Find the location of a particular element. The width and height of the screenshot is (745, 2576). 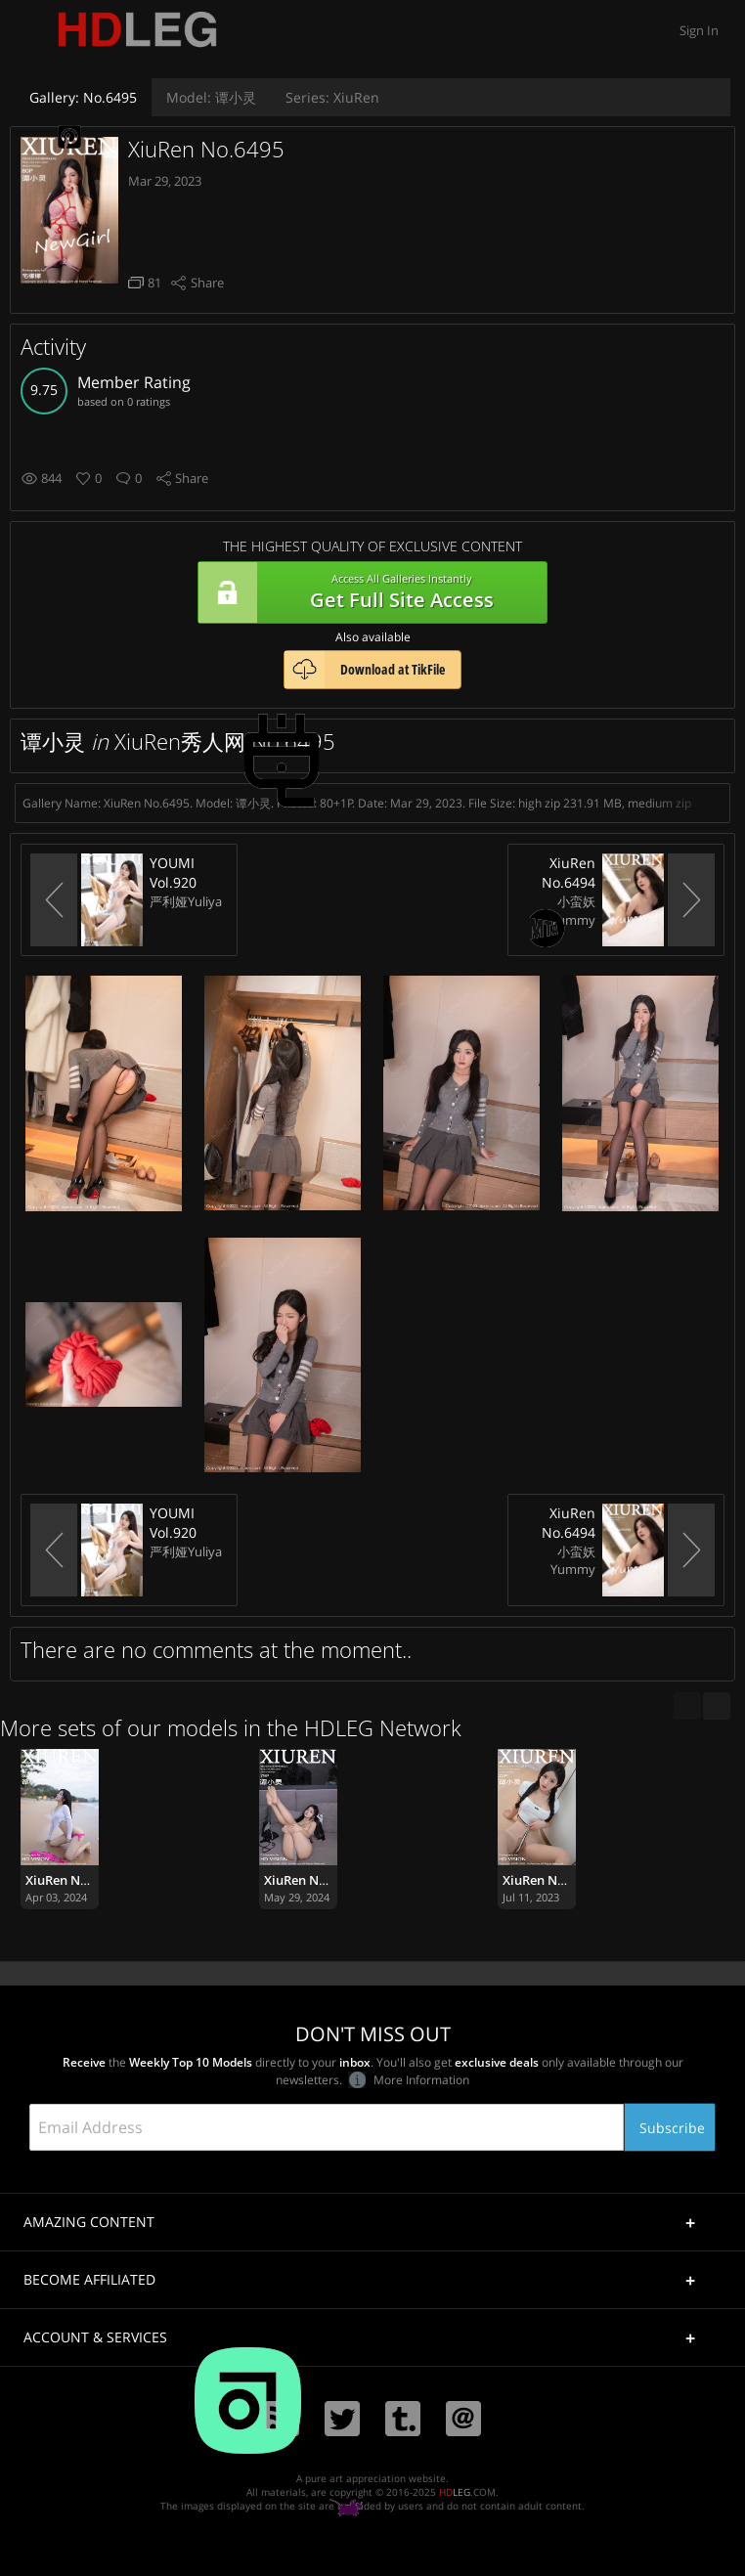

connect to power or charging is located at coordinates (282, 761).